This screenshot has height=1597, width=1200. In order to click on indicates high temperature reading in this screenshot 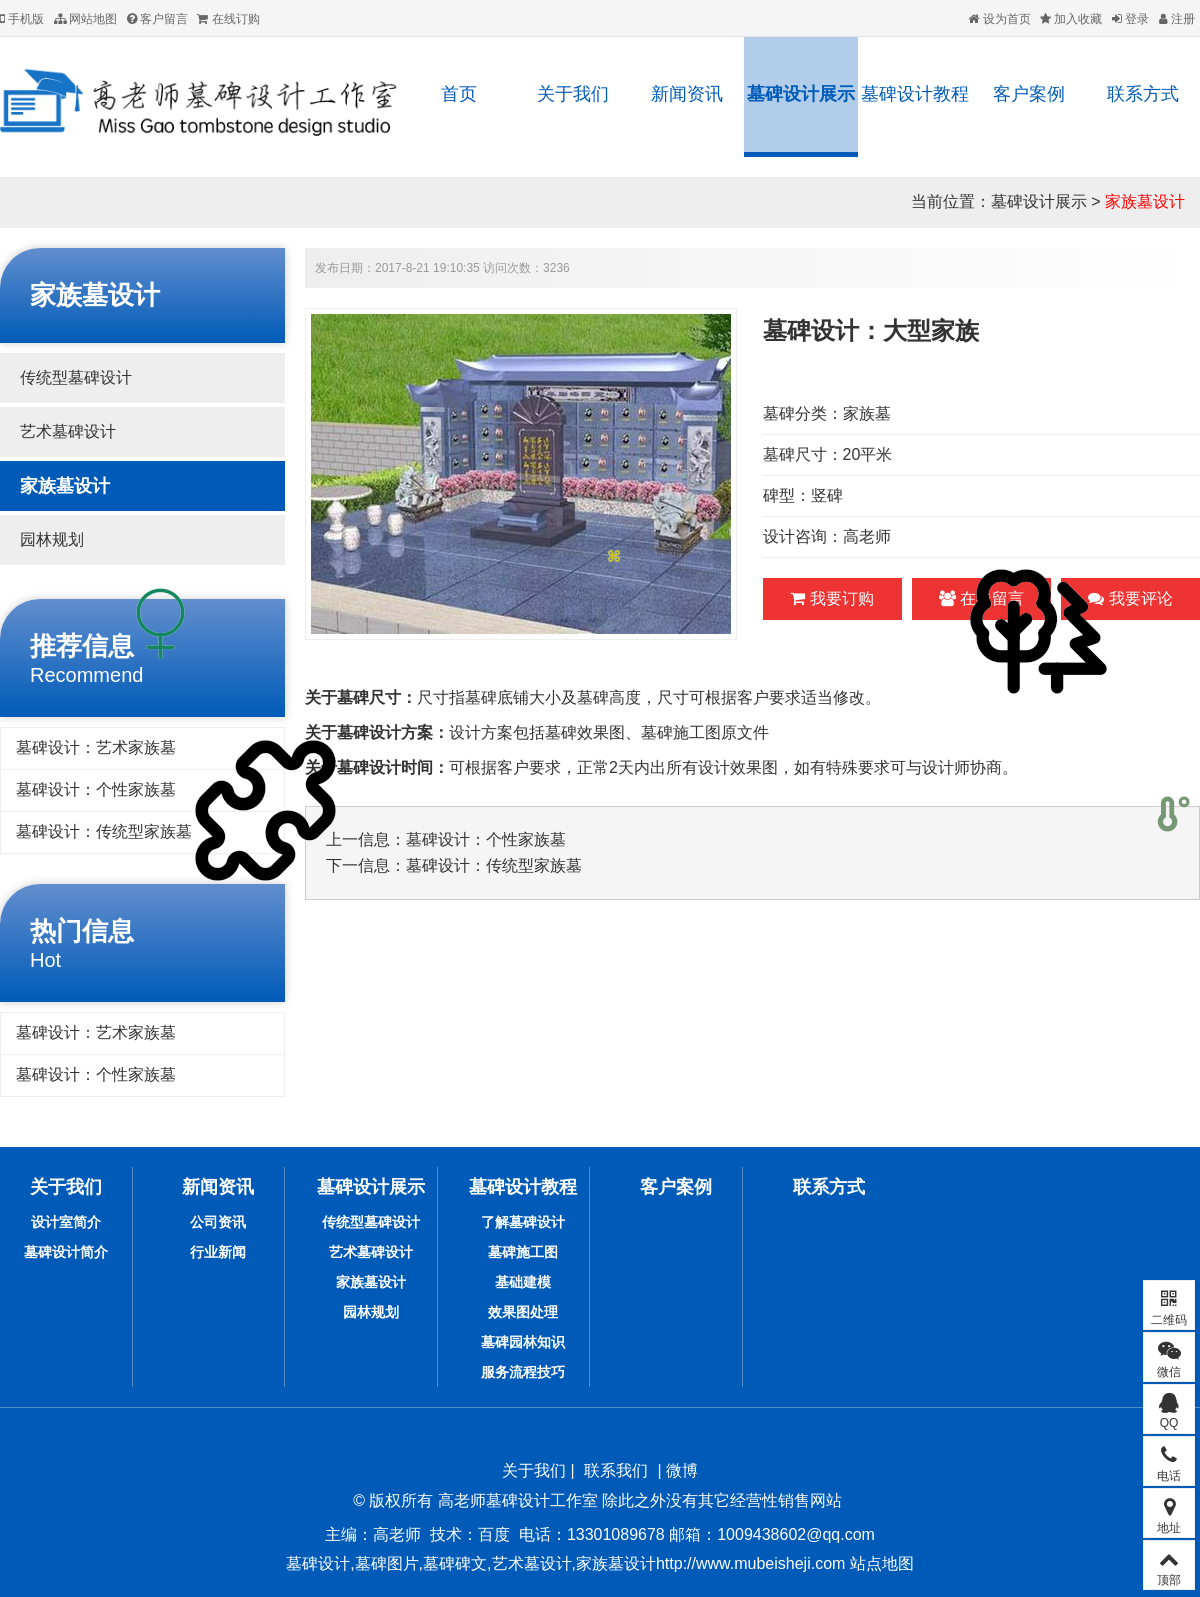, I will do `click(1172, 814)`.